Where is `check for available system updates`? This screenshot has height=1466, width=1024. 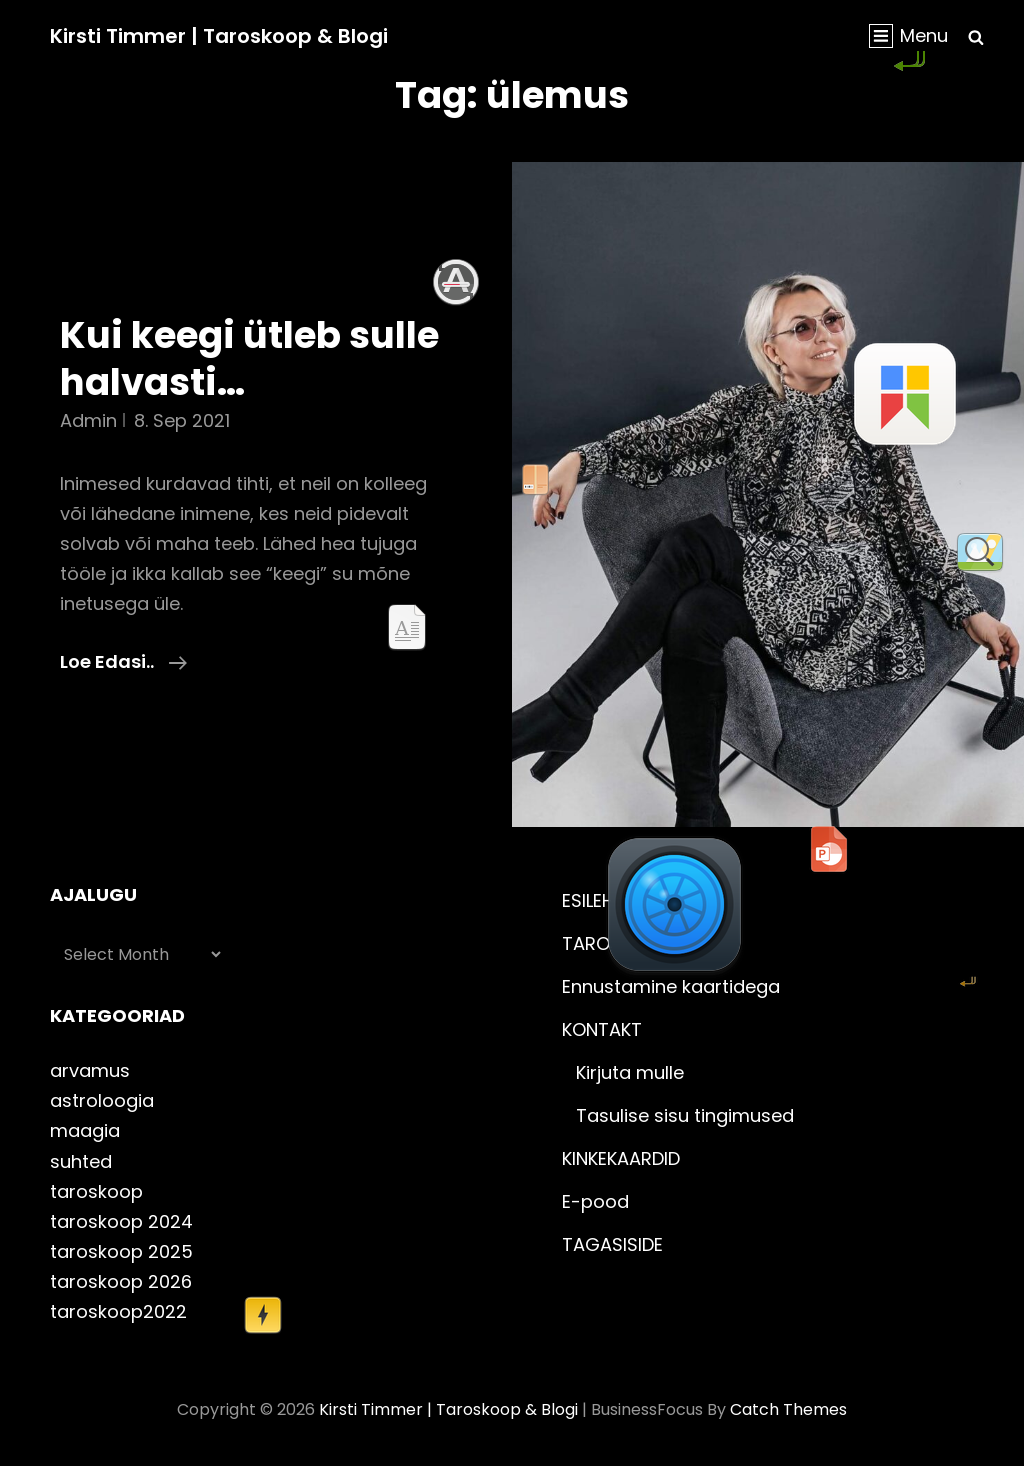
check for available system updates is located at coordinates (456, 282).